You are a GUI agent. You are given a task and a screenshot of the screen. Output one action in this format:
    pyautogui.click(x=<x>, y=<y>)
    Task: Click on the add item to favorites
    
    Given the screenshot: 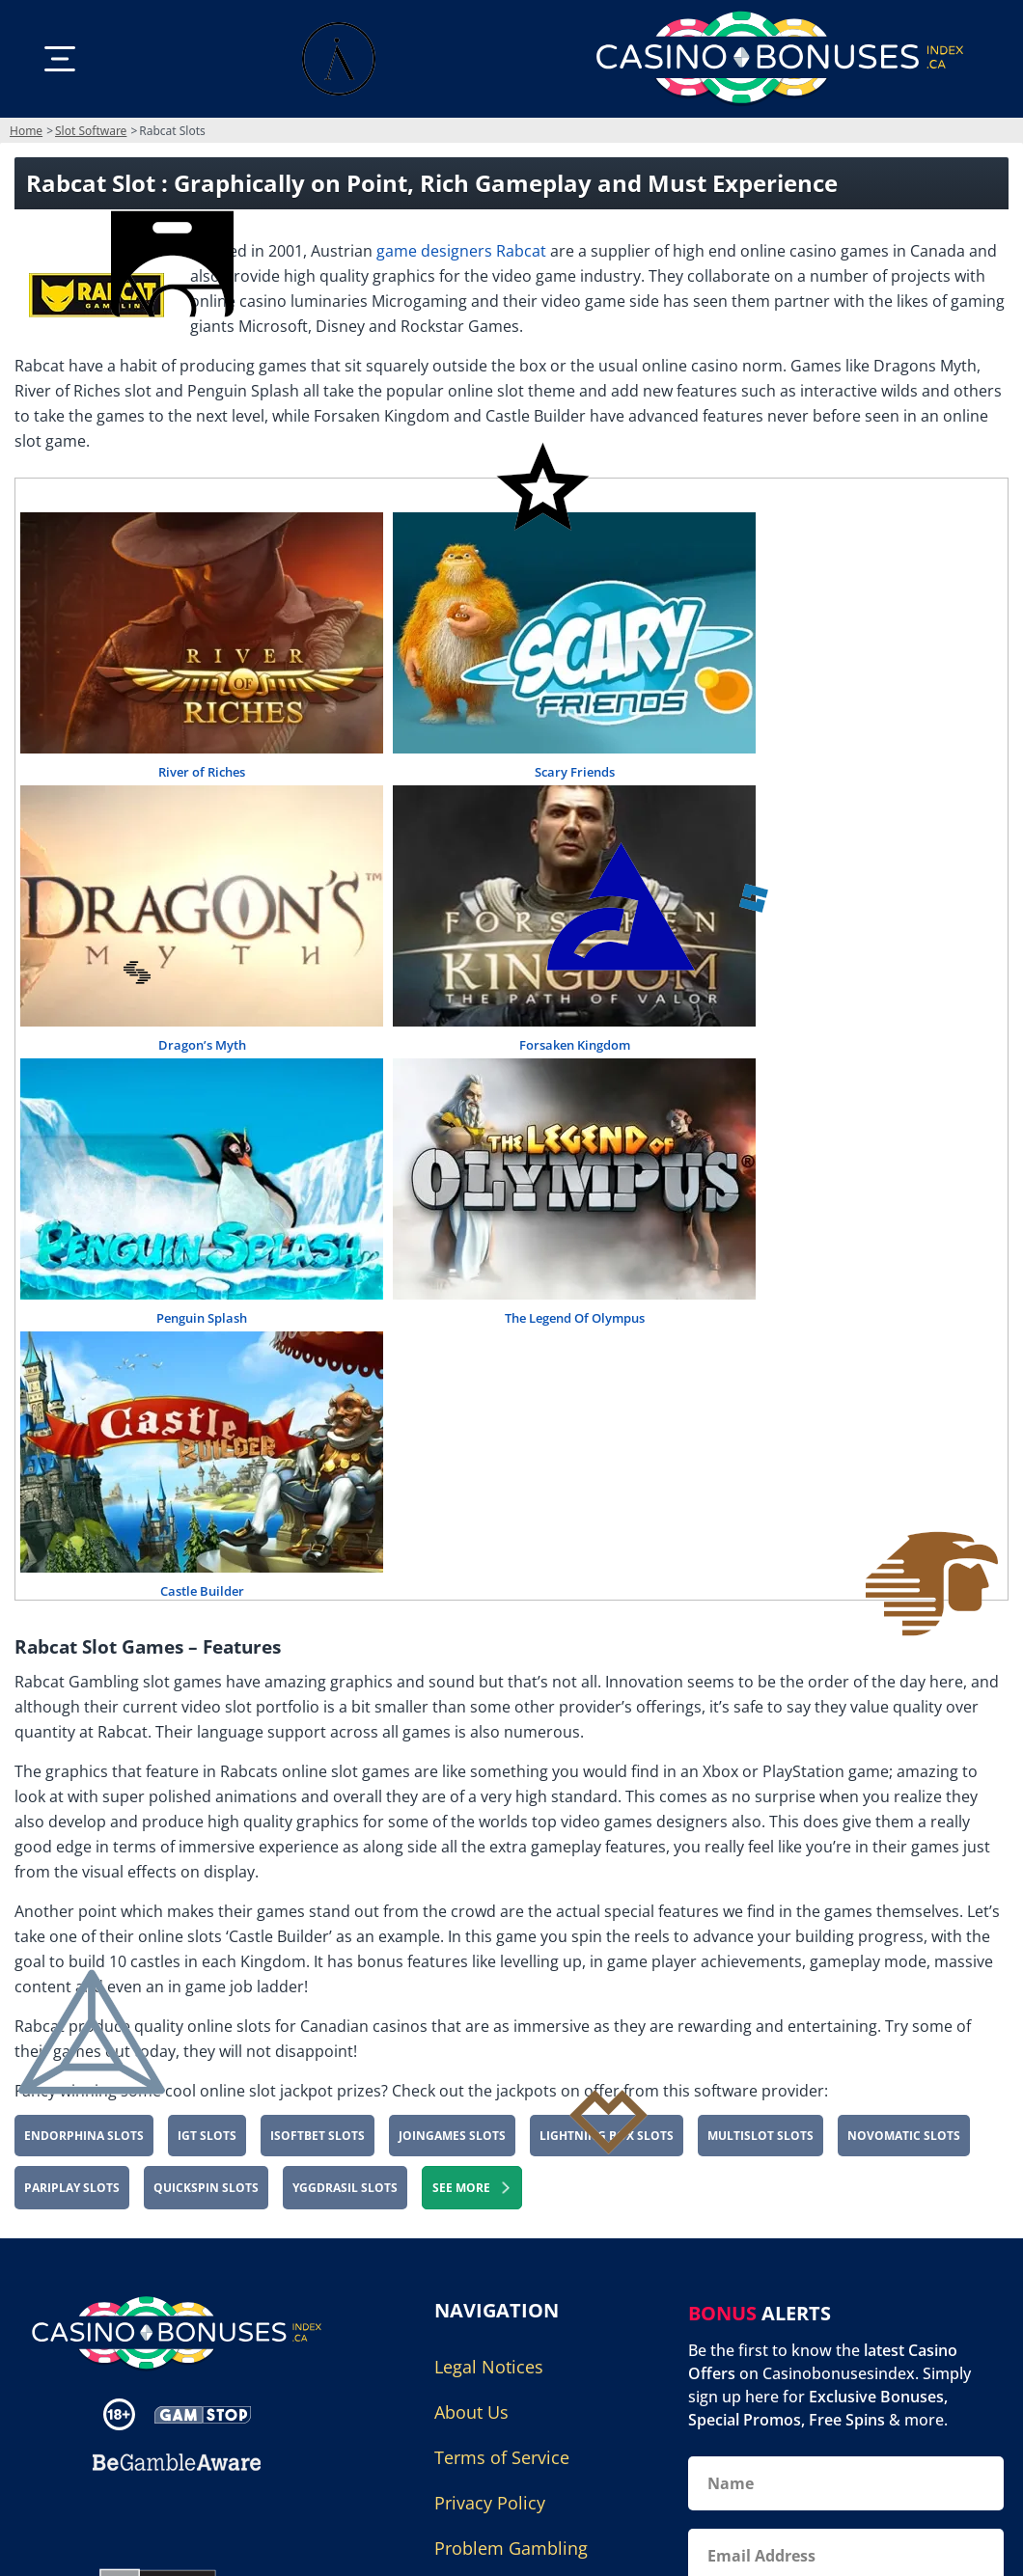 What is the action you would take?
    pyautogui.click(x=542, y=488)
    